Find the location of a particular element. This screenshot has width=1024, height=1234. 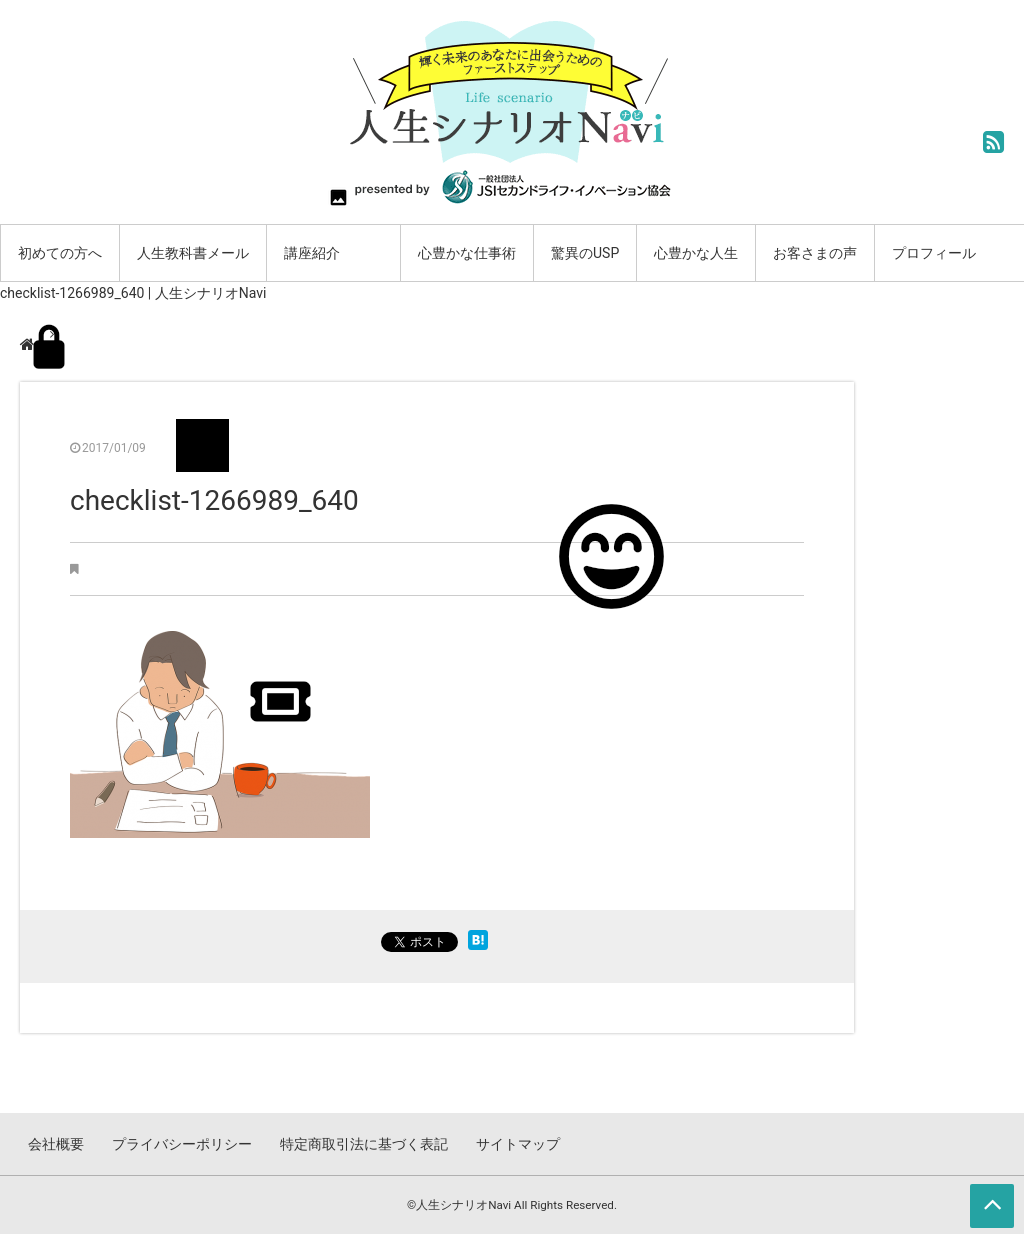

add a happy reaction or emoji is located at coordinates (611, 556).